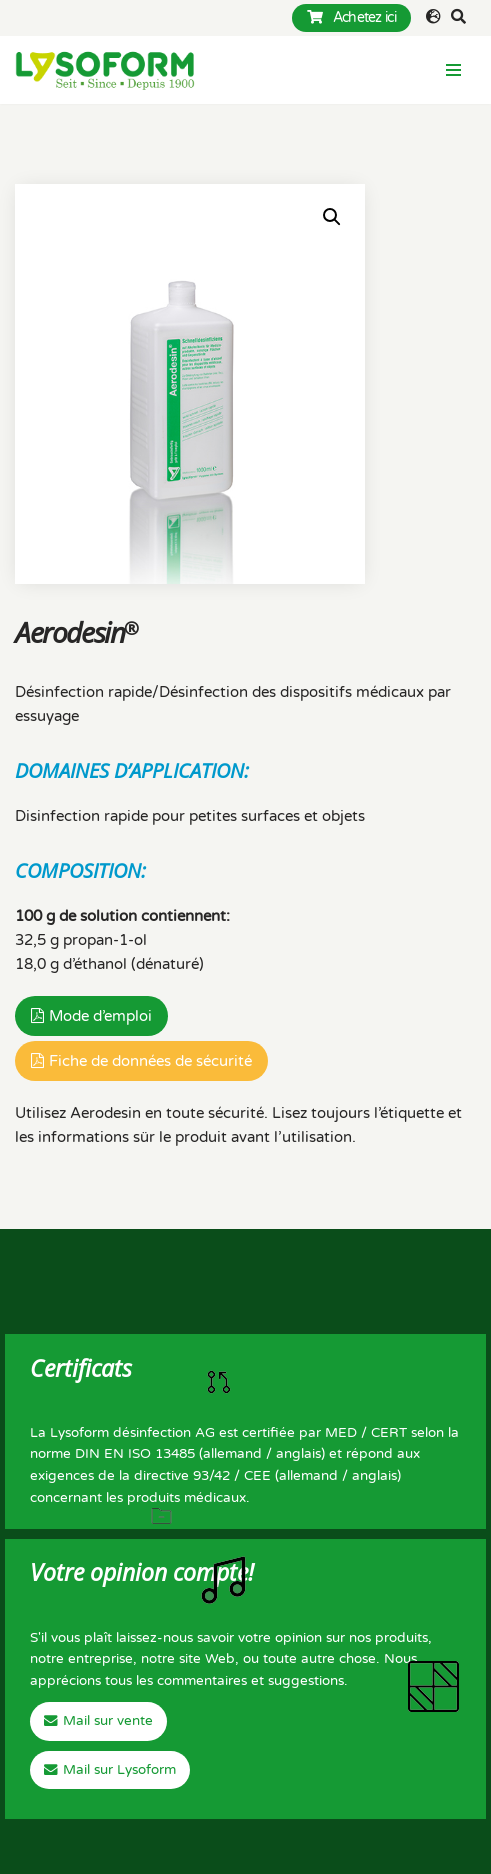 The width and height of the screenshot is (491, 1874). I want to click on access music library or audio files, so click(226, 1581).